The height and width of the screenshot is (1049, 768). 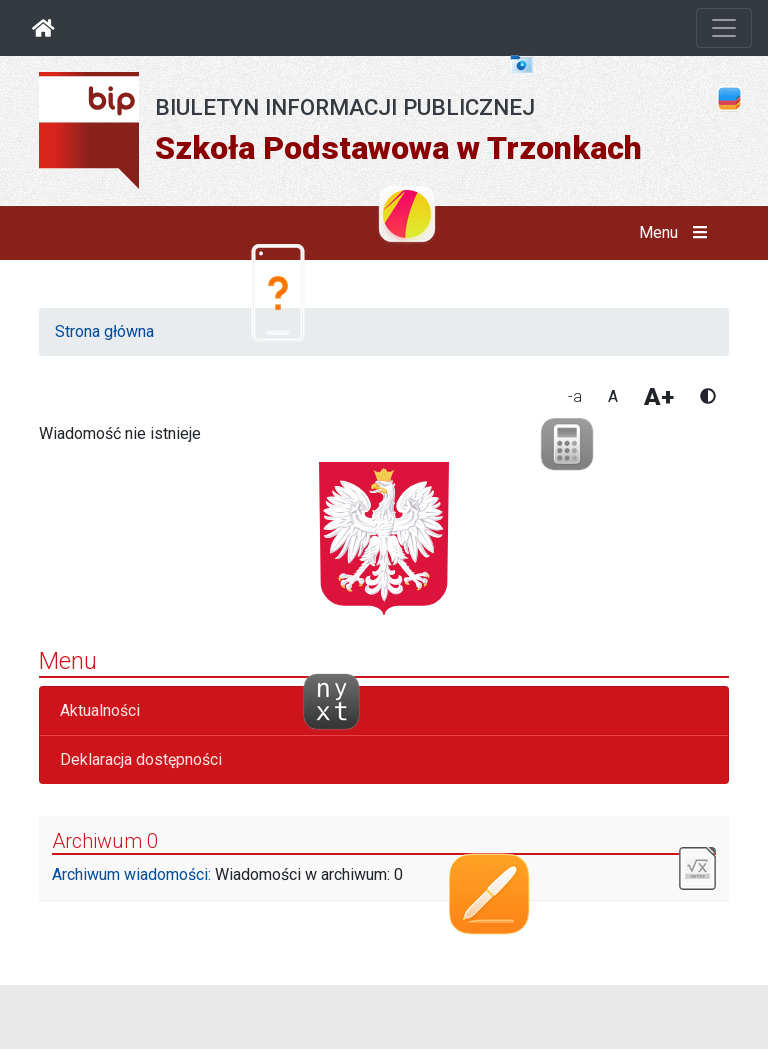 What do you see at coordinates (407, 214) in the screenshot?
I see `open gravit designer app` at bounding box center [407, 214].